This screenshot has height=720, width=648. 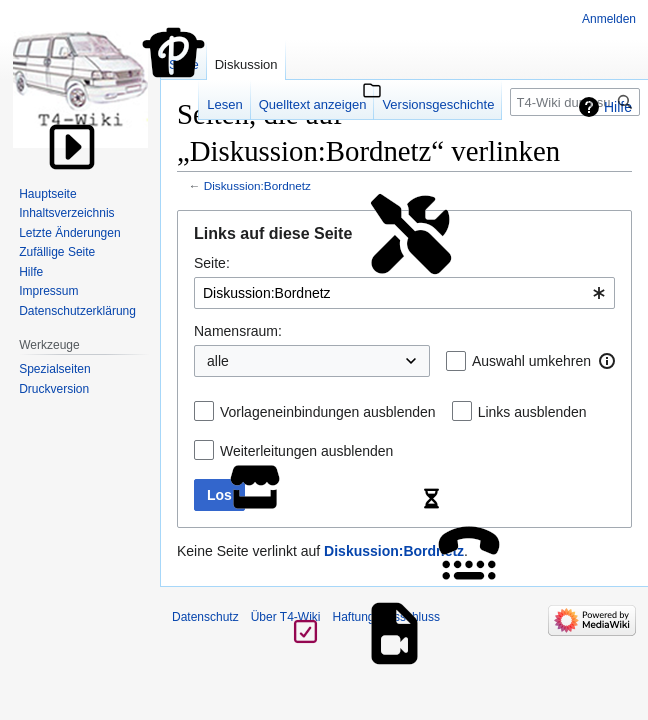 I want to click on mark task as complete, so click(x=305, y=631).